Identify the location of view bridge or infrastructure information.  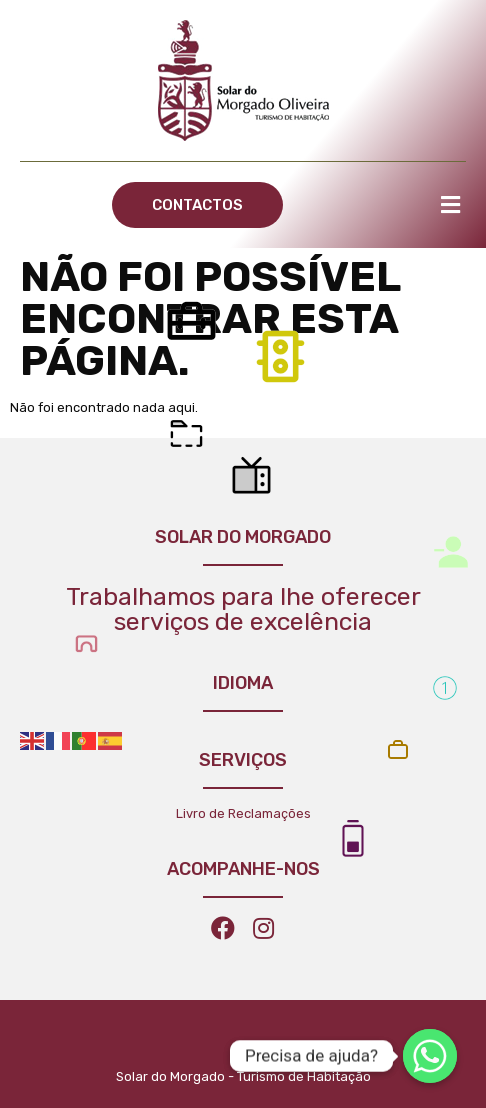
(86, 642).